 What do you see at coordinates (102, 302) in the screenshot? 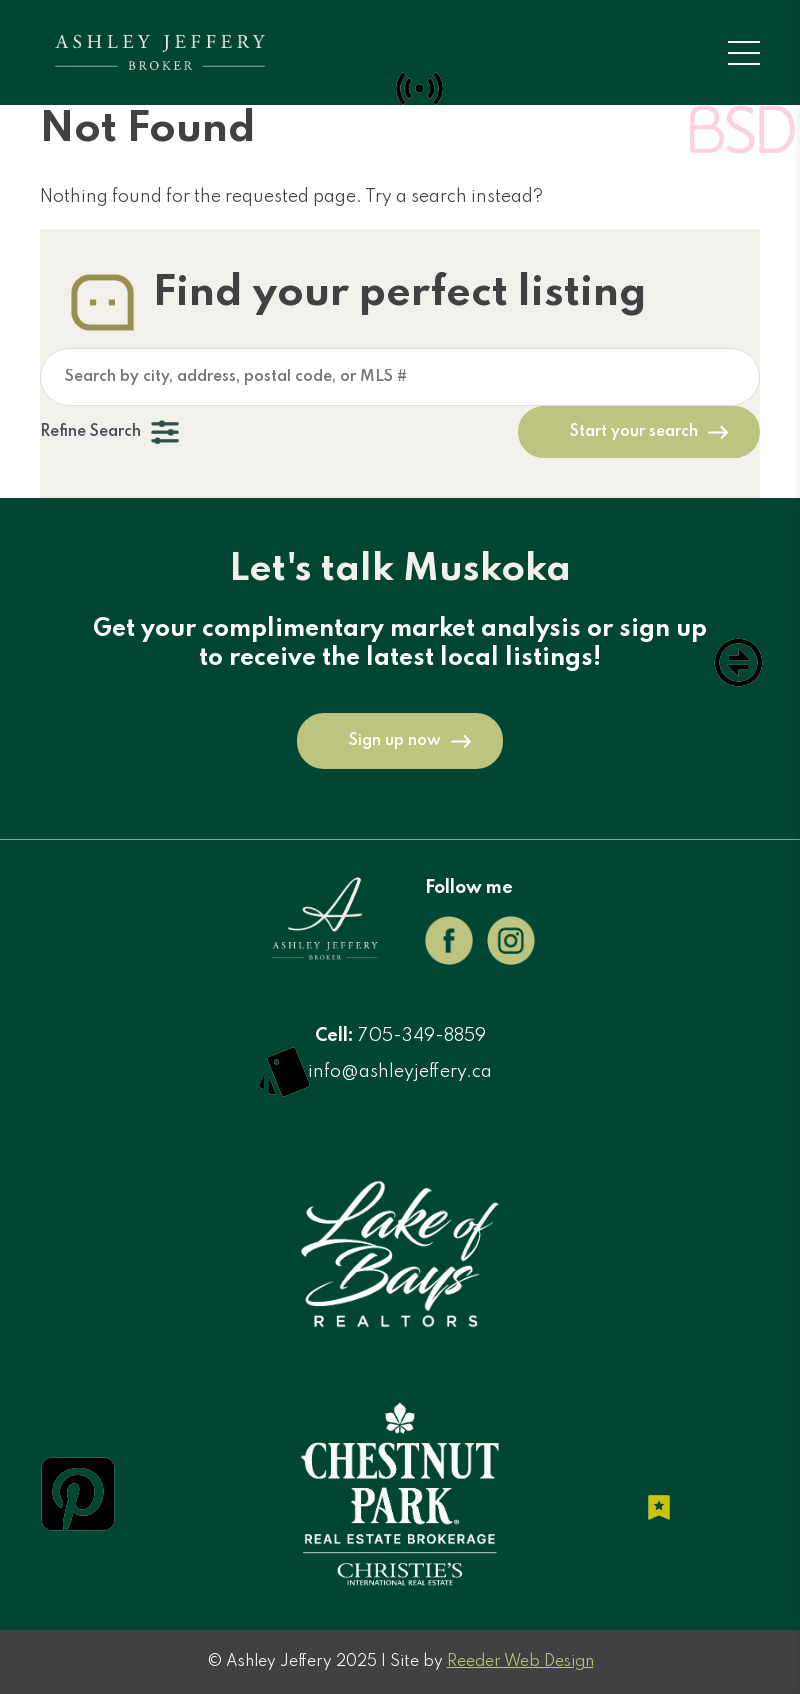
I see `open messaging or chat` at bounding box center [102, 302].